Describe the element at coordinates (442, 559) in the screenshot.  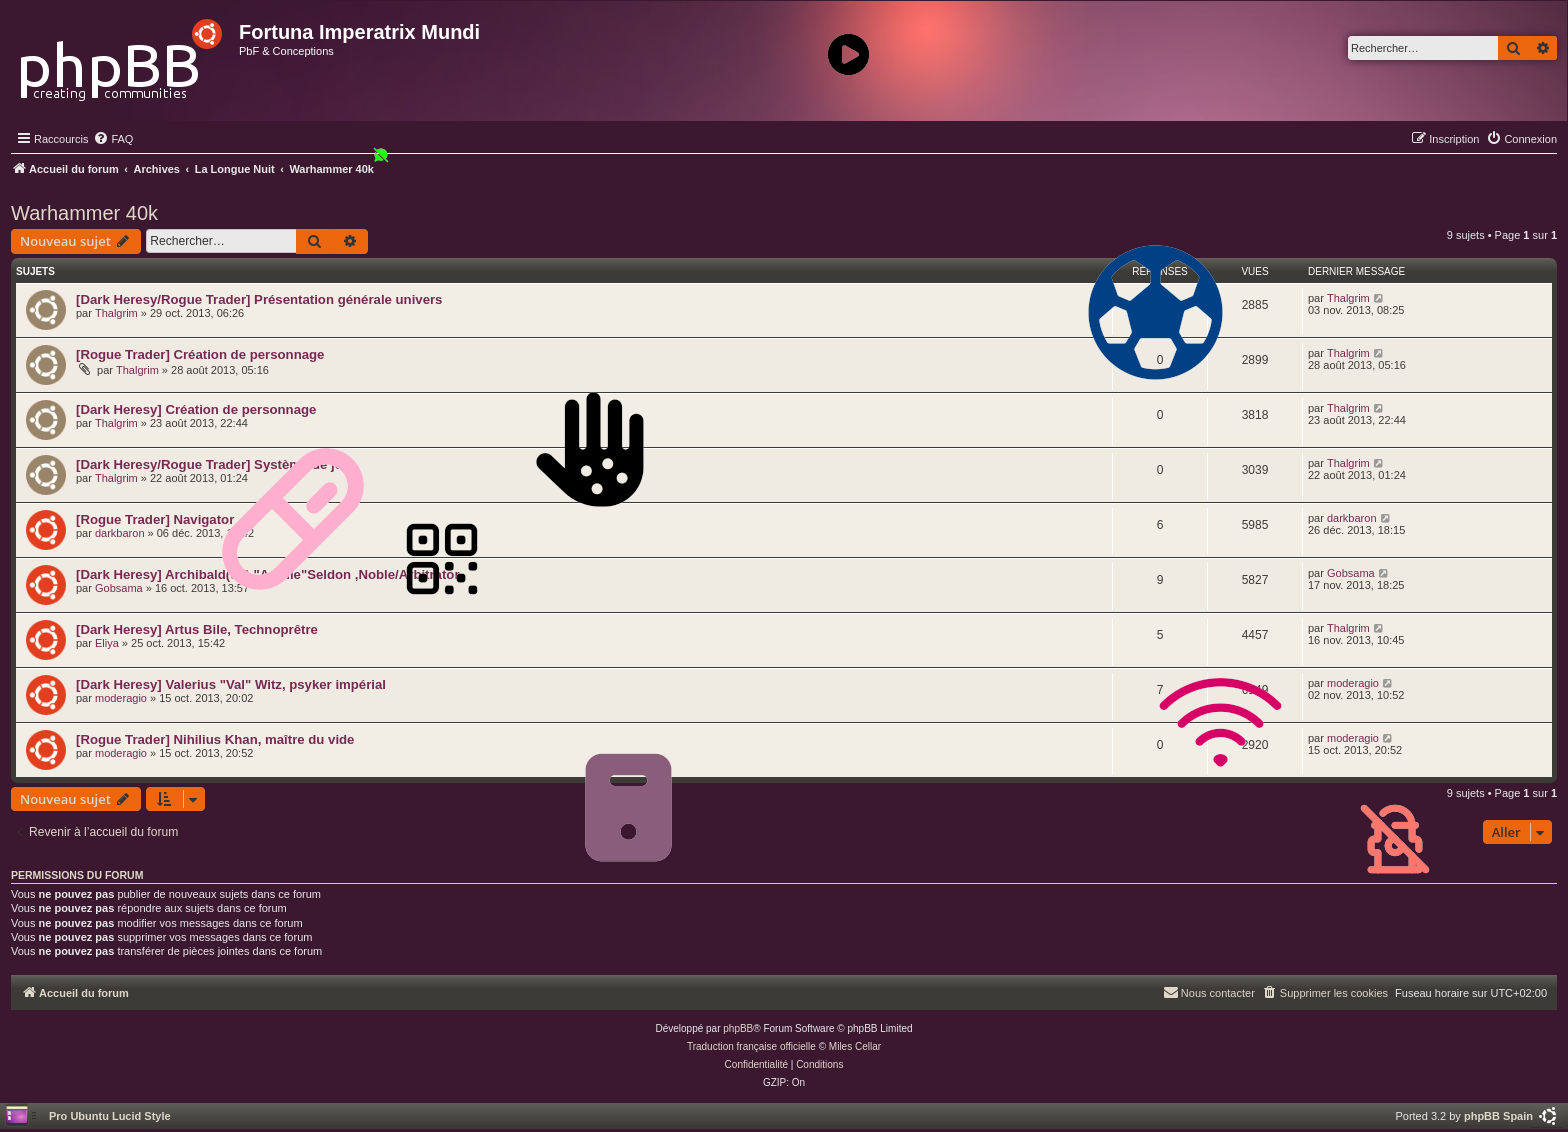
I see `scan or generate a qr code` at that location.